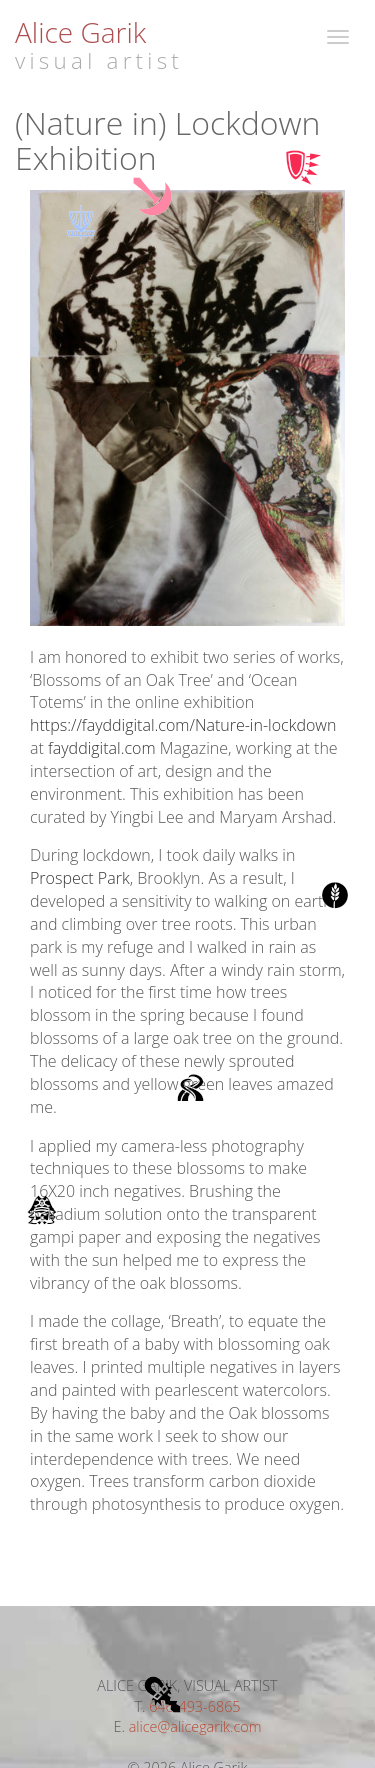 Image resolution: width=375 pixels, height=1768 pixels. I want to click on indicates oat or grain ingredient, so click(335, 895).